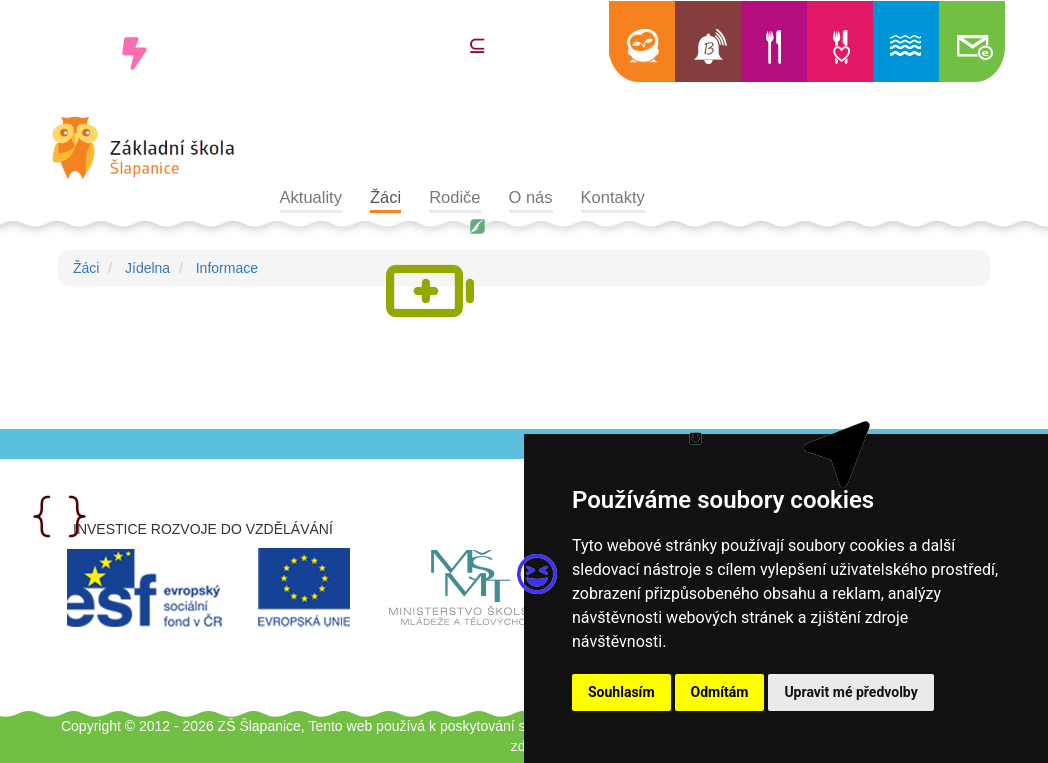 This screenshot has height=763, width=1048. Describe the element at coordinates (477, 45) in the screenshot. I see `indicates a subset relationship in mathematical notation` at that location.